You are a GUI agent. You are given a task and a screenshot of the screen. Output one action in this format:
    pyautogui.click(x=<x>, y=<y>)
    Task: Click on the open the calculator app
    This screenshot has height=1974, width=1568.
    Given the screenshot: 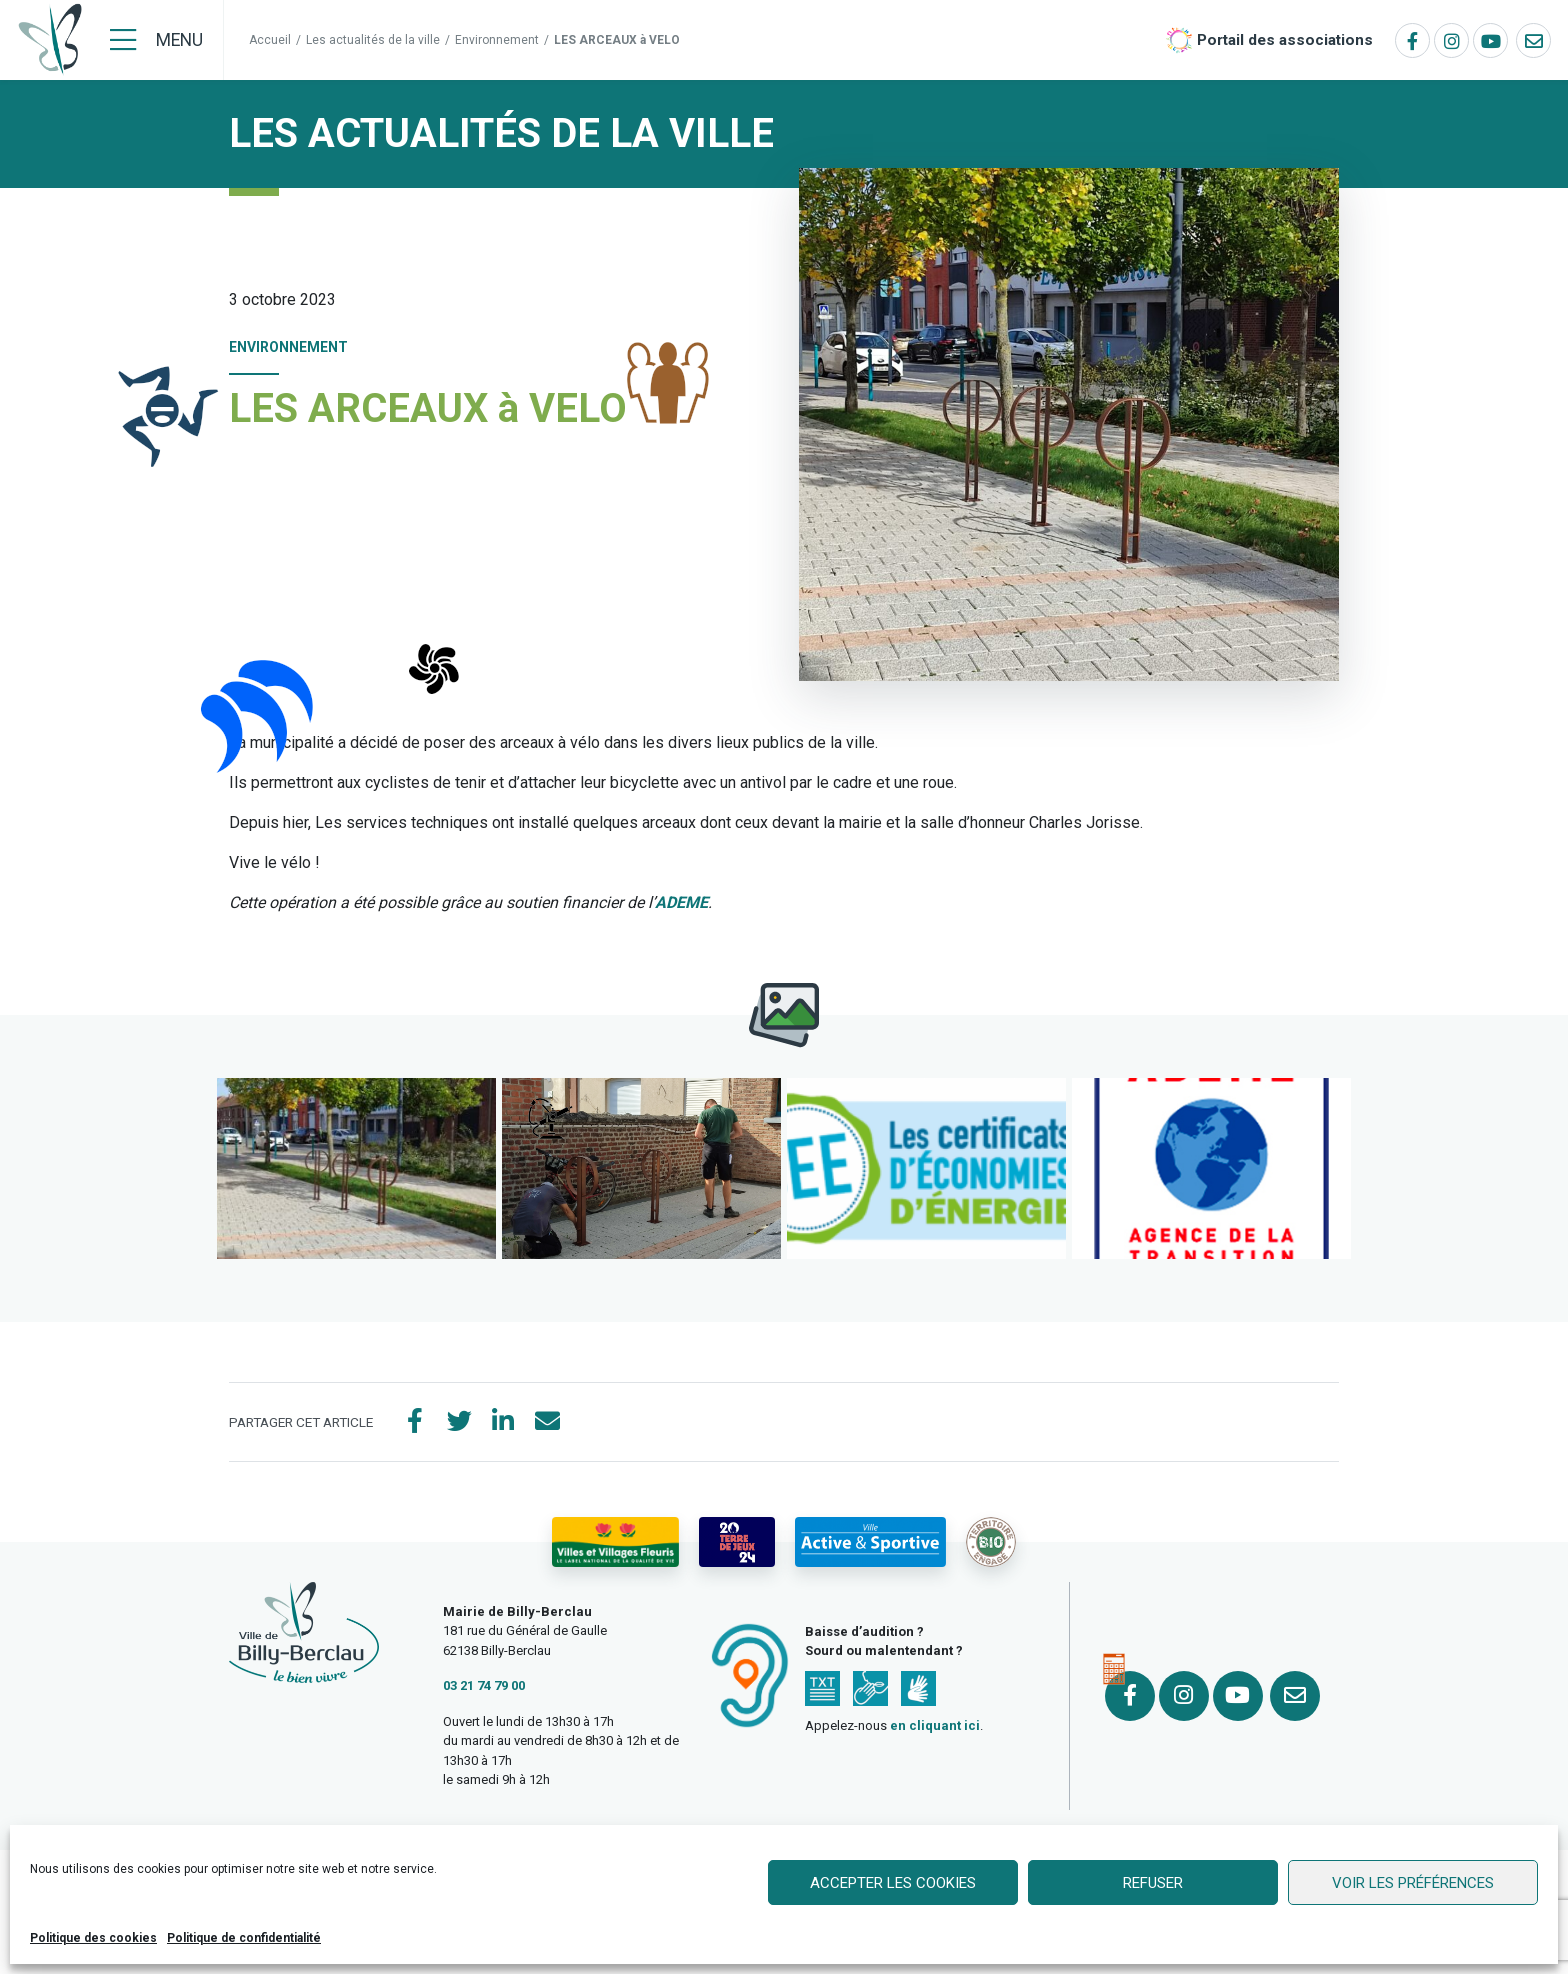 What is the action you would take?
    pyautogui.click(x=1114, y=1669)
    